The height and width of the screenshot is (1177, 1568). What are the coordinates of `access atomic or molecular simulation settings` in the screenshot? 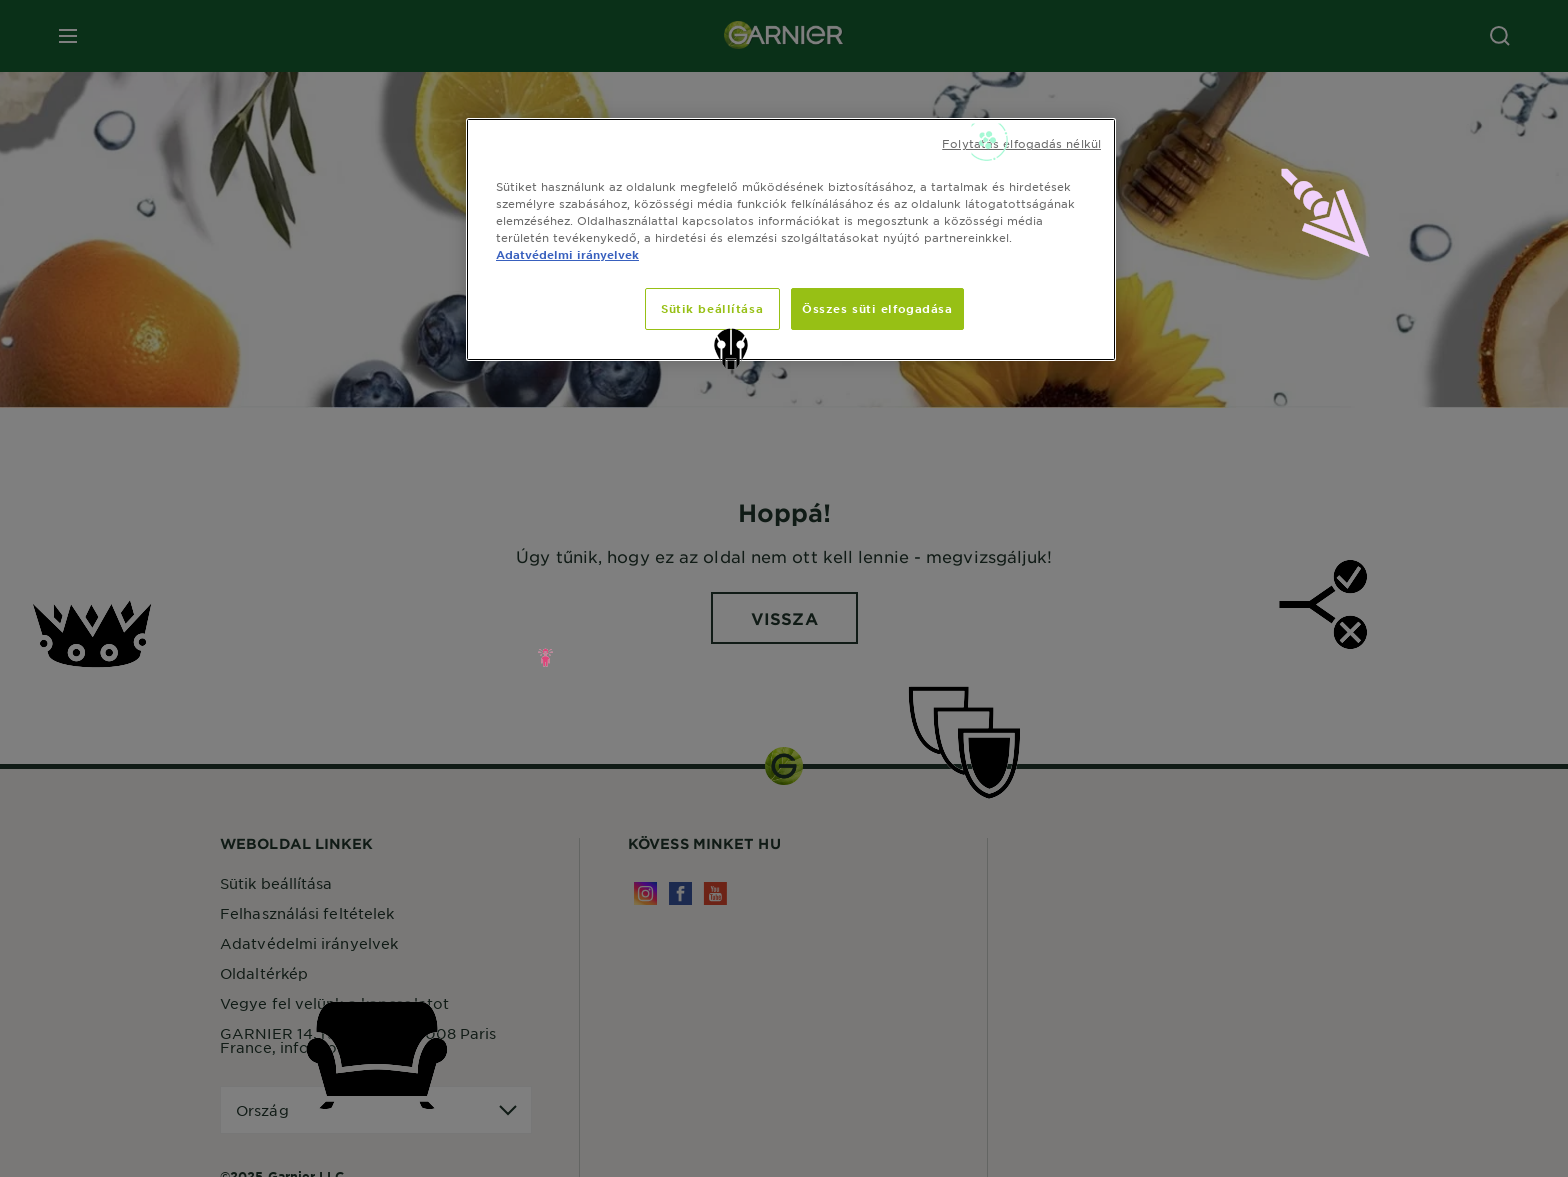 It's located at (990, 142).